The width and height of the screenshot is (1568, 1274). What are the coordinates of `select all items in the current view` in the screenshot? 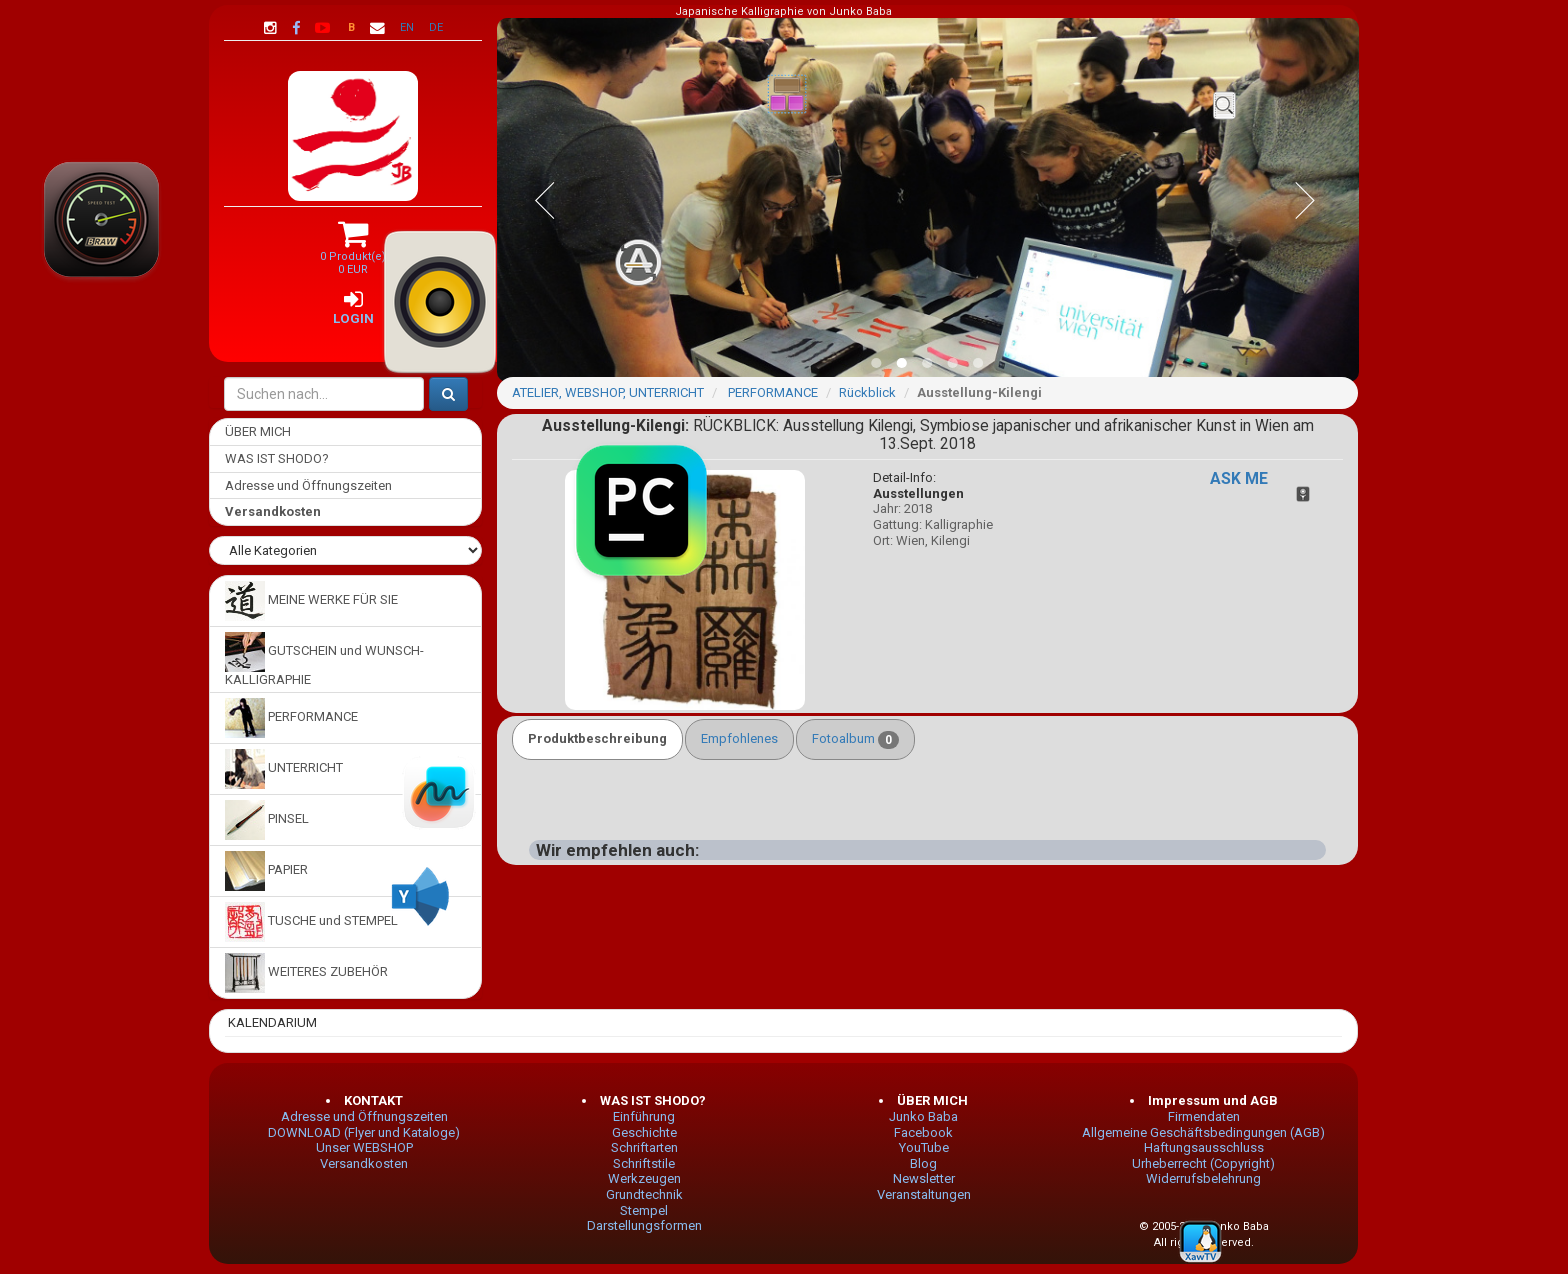 It's located at (787, 94).